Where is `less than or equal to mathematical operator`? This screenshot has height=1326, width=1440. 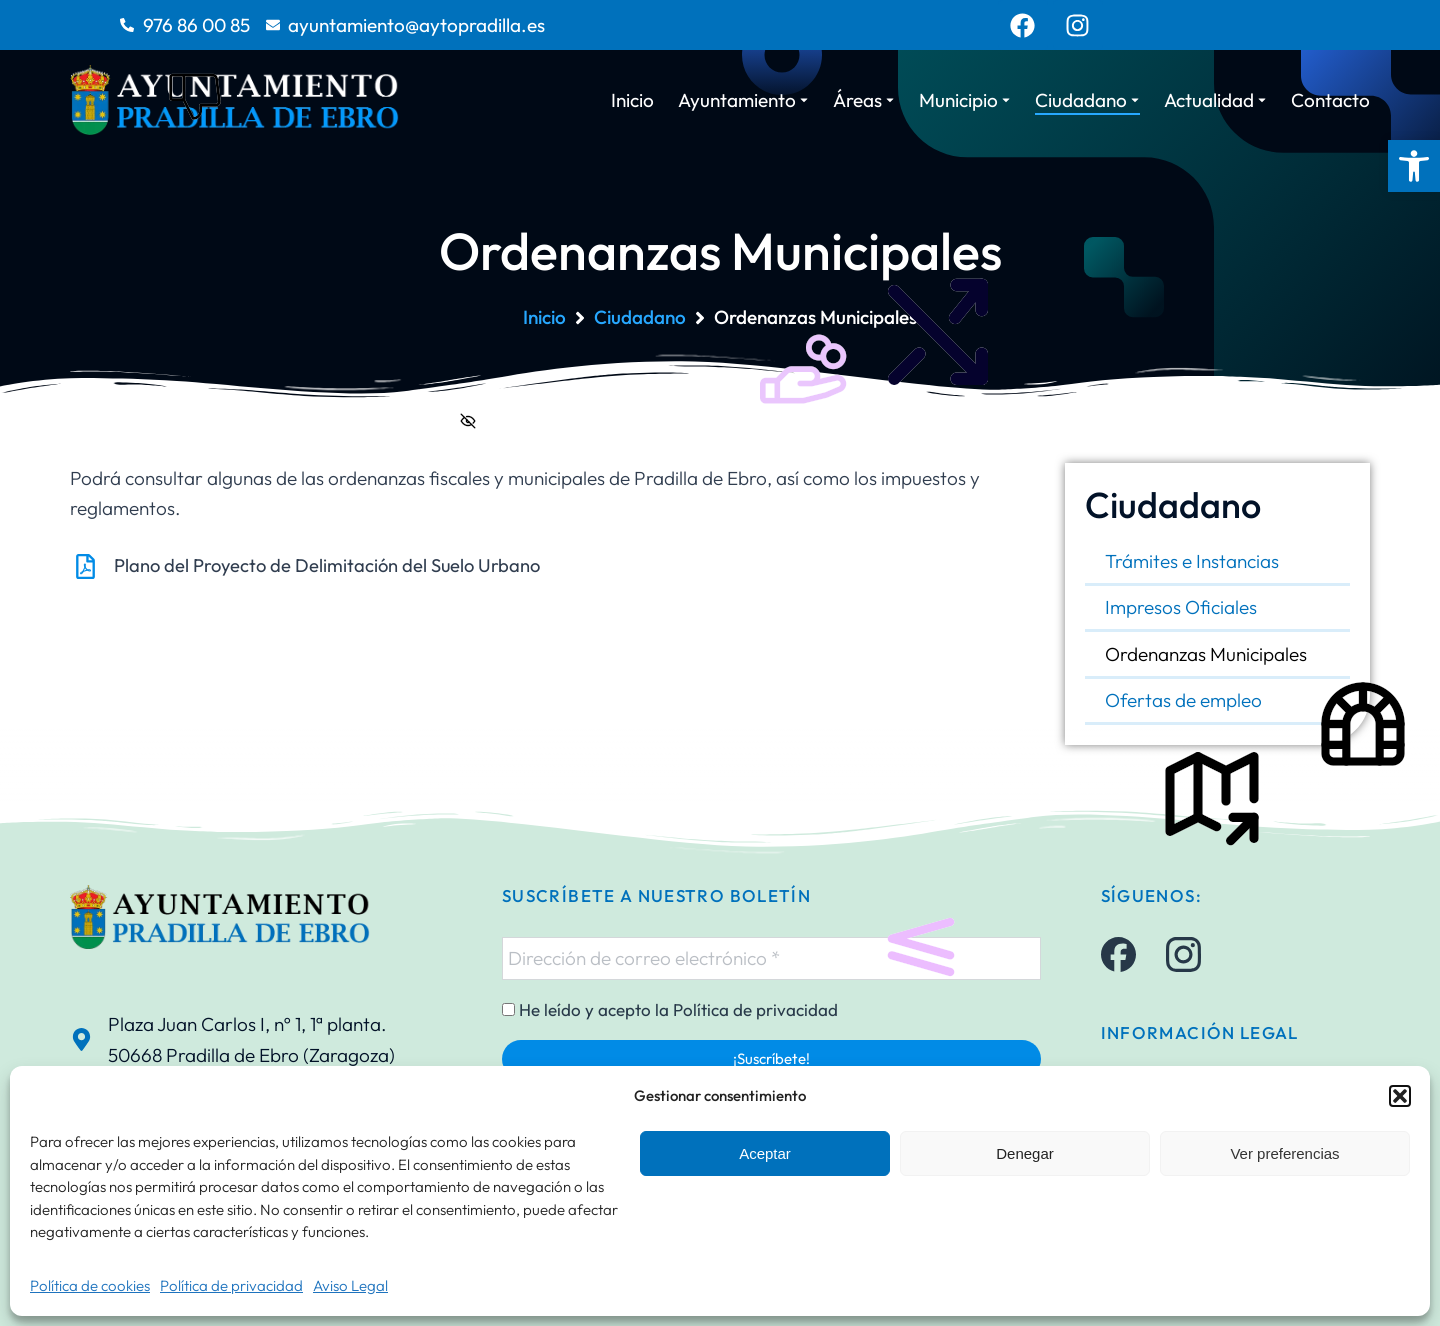 less than or equal to mathematical operator is located at coordinates (921, 947).